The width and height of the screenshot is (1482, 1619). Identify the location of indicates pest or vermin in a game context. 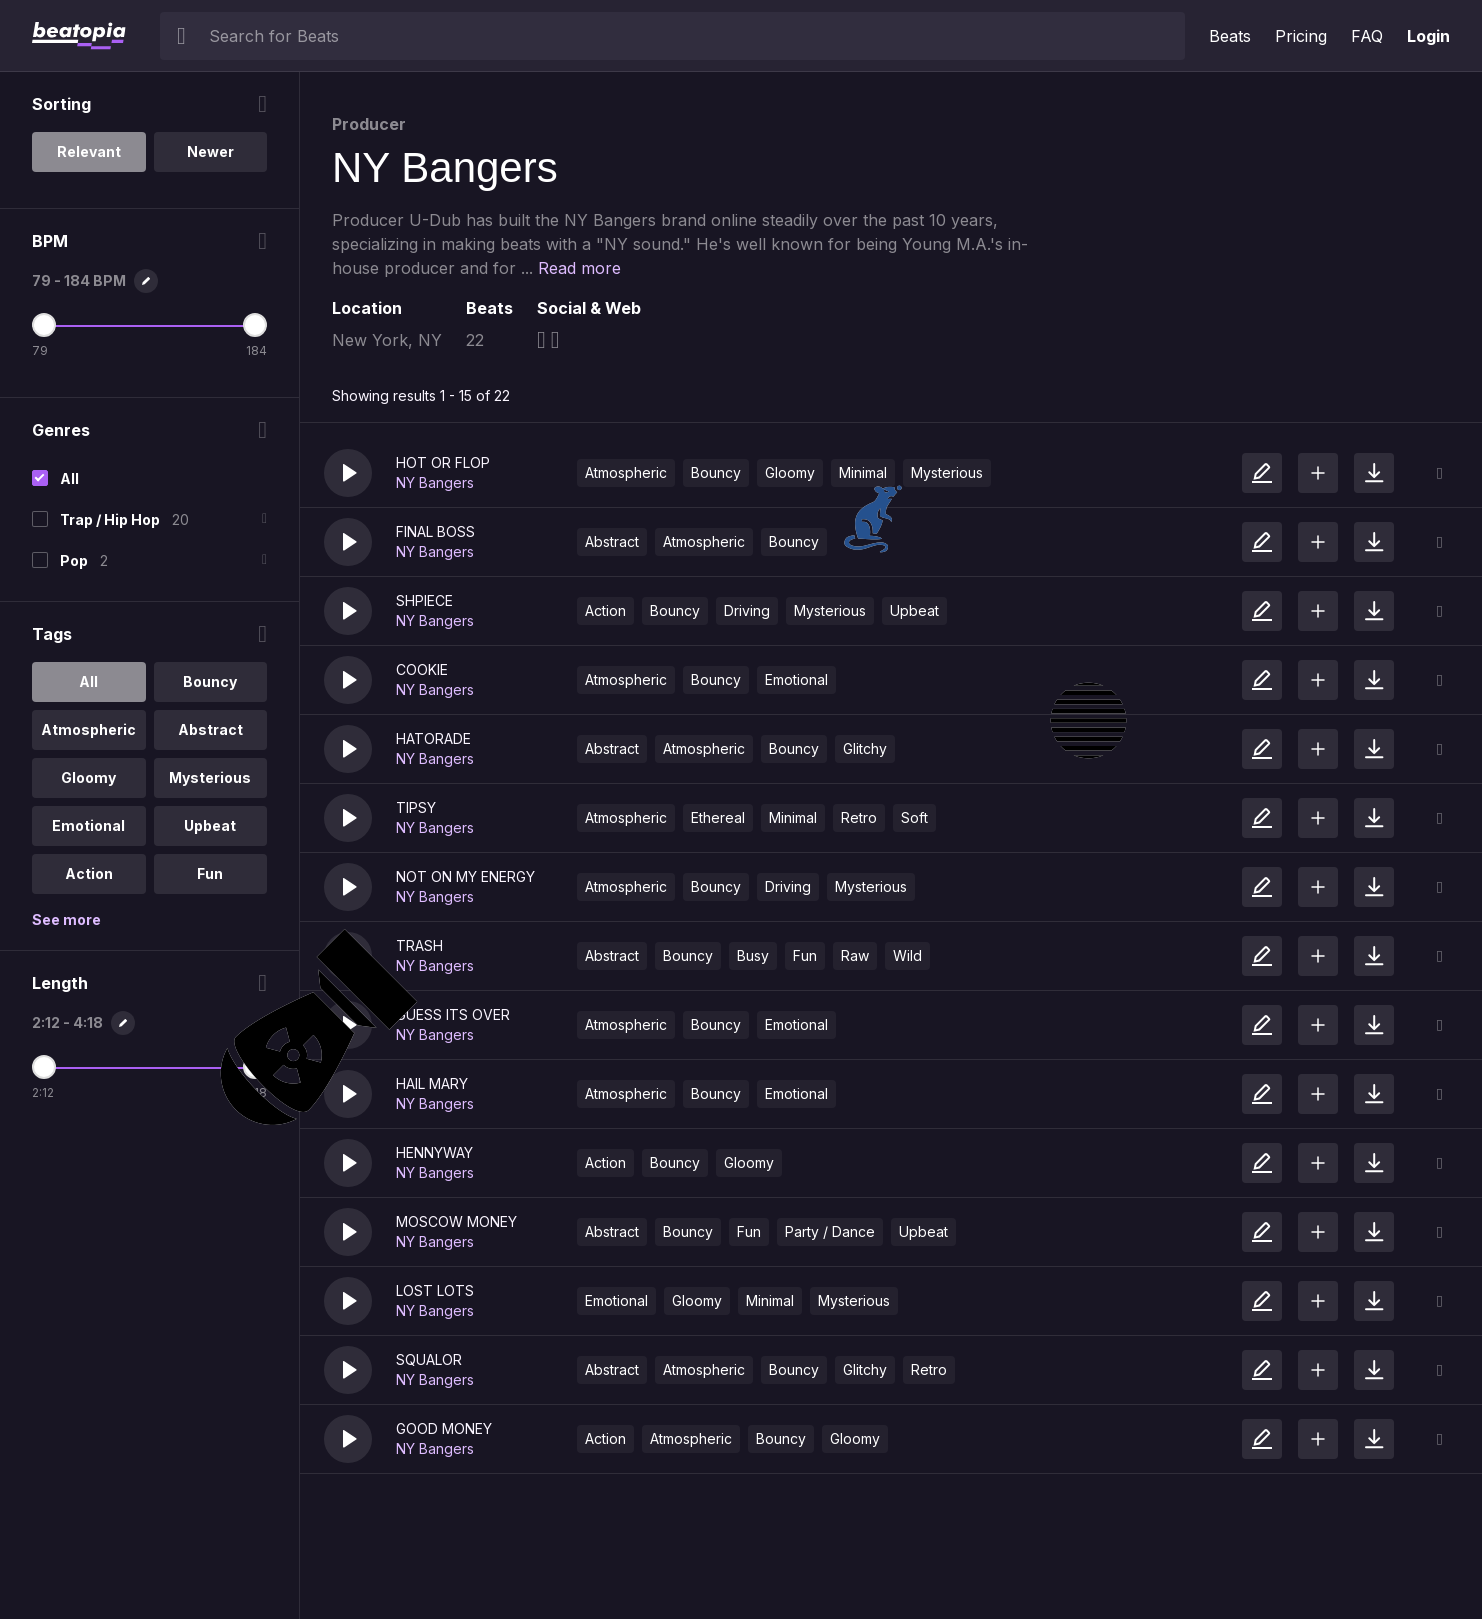
(873, 519).